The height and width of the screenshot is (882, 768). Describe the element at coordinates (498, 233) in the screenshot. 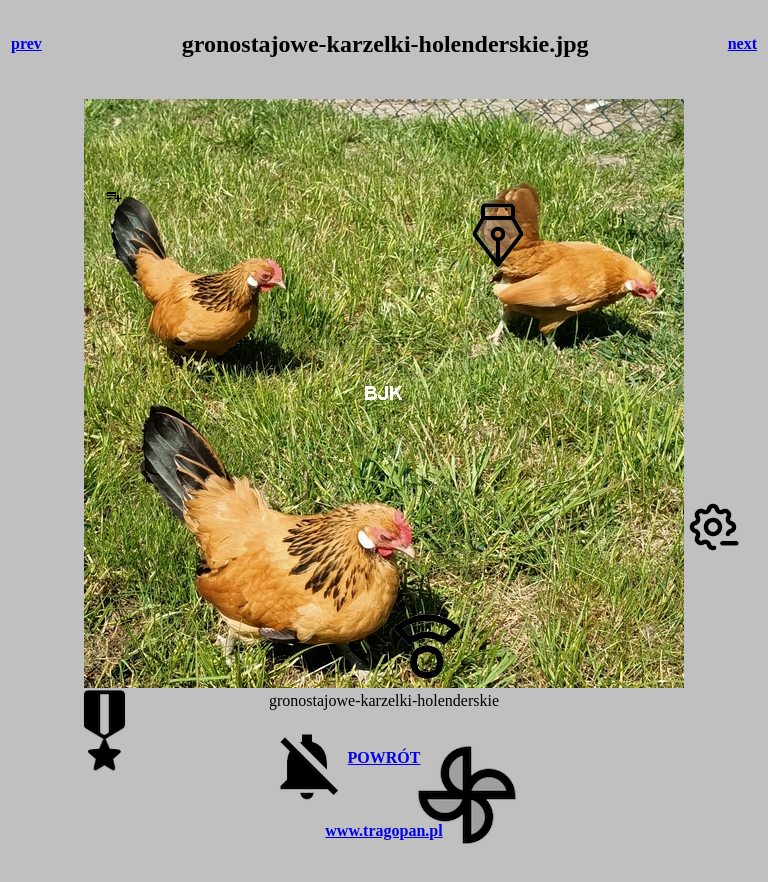

I see `access drawing or illustration tools` at that location.